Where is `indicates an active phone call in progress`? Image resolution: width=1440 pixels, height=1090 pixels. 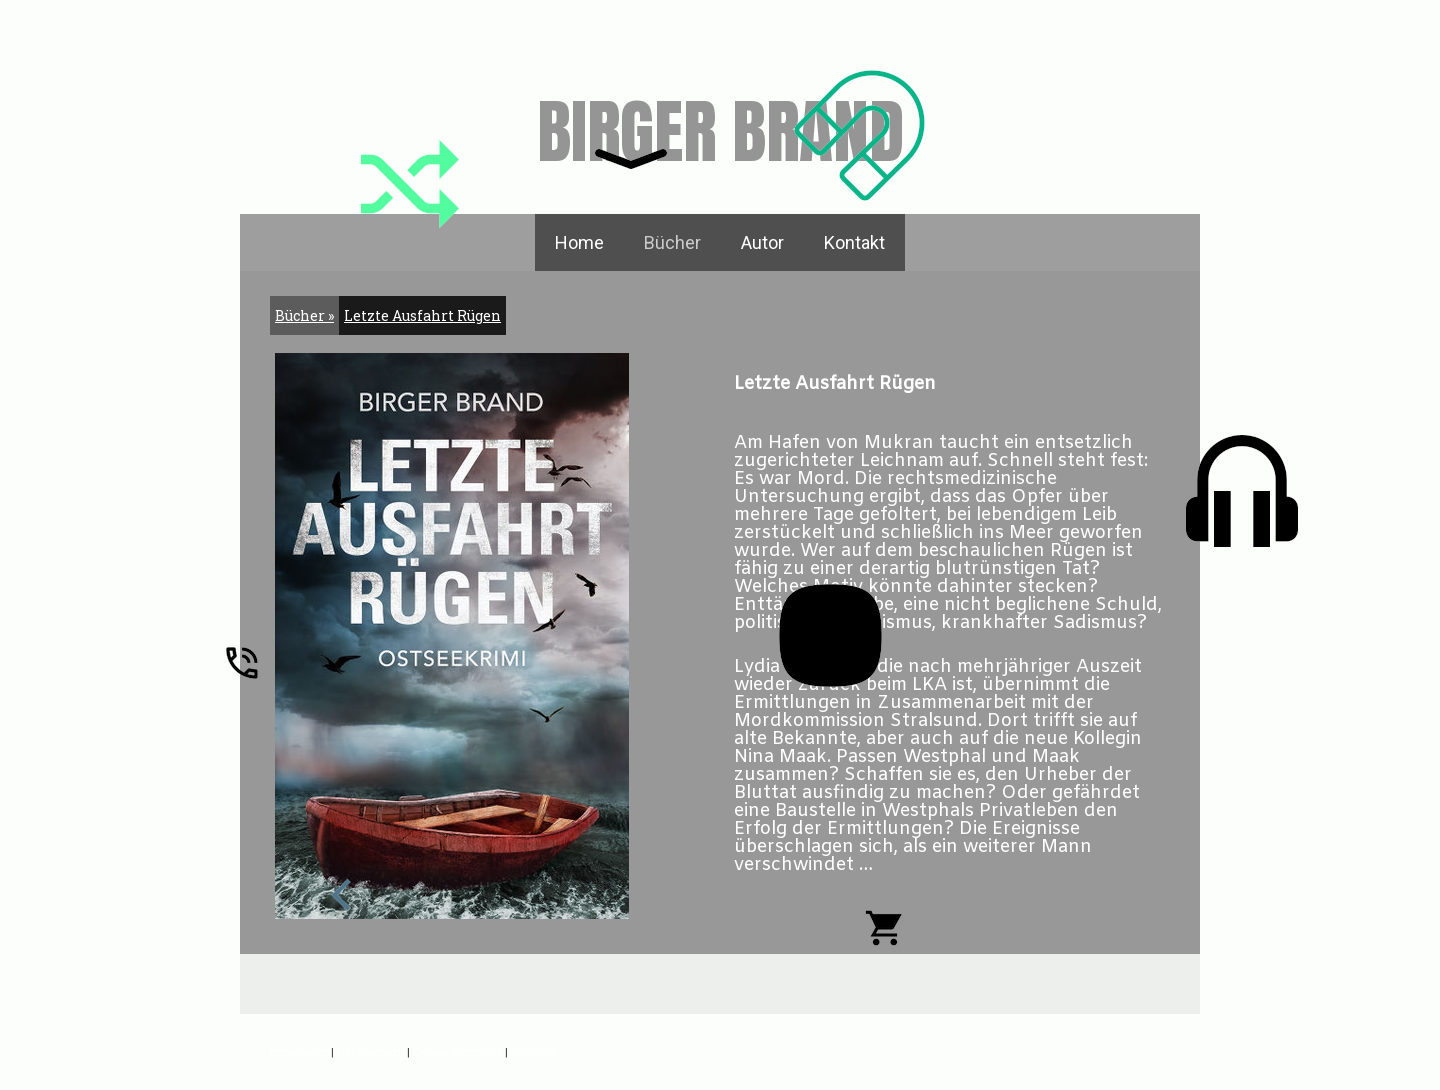
indicates an active phone call in progress is located at coordinates (242, 663).